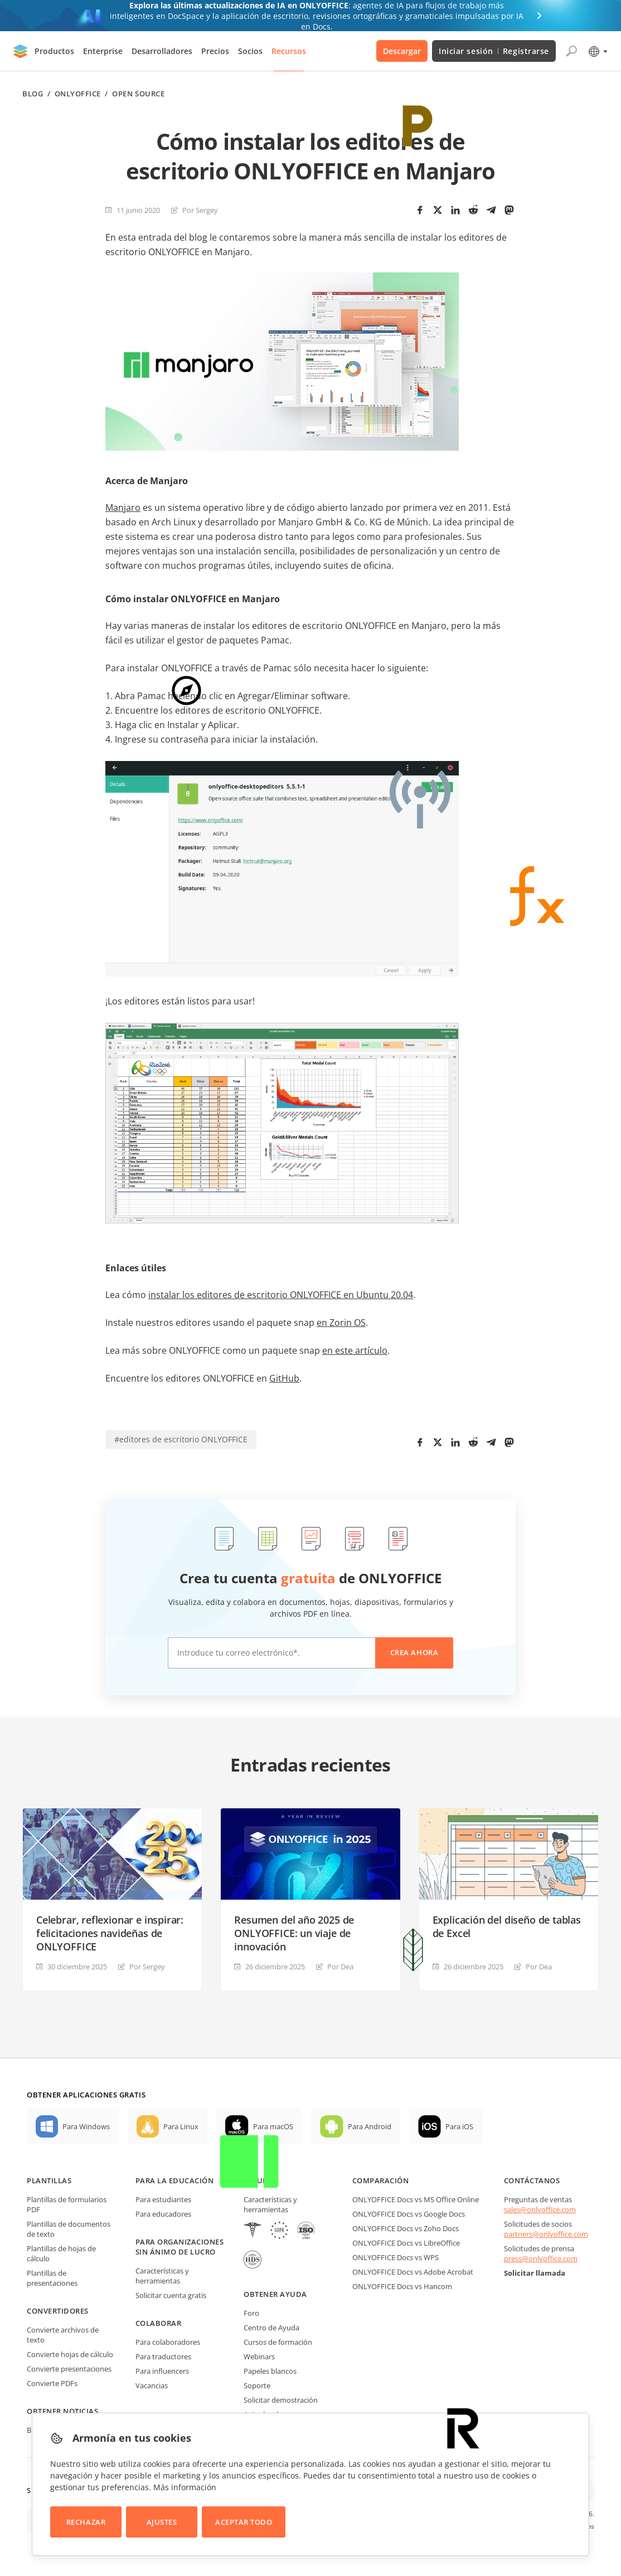 The width and height of the screenshot is (621, 2576). What do you see at coordinates (537, 896) in the screenshot?
I see `insert a mathematical formula or equation` at bounding box center [537, 896].